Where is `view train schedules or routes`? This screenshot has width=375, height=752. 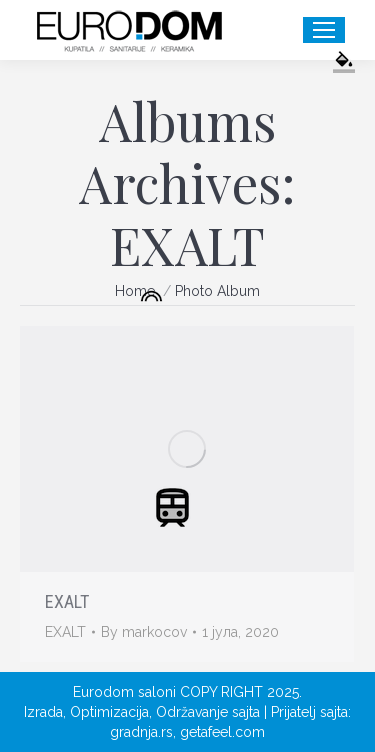 view train schedules or routes is located at coordinates (172, 508).